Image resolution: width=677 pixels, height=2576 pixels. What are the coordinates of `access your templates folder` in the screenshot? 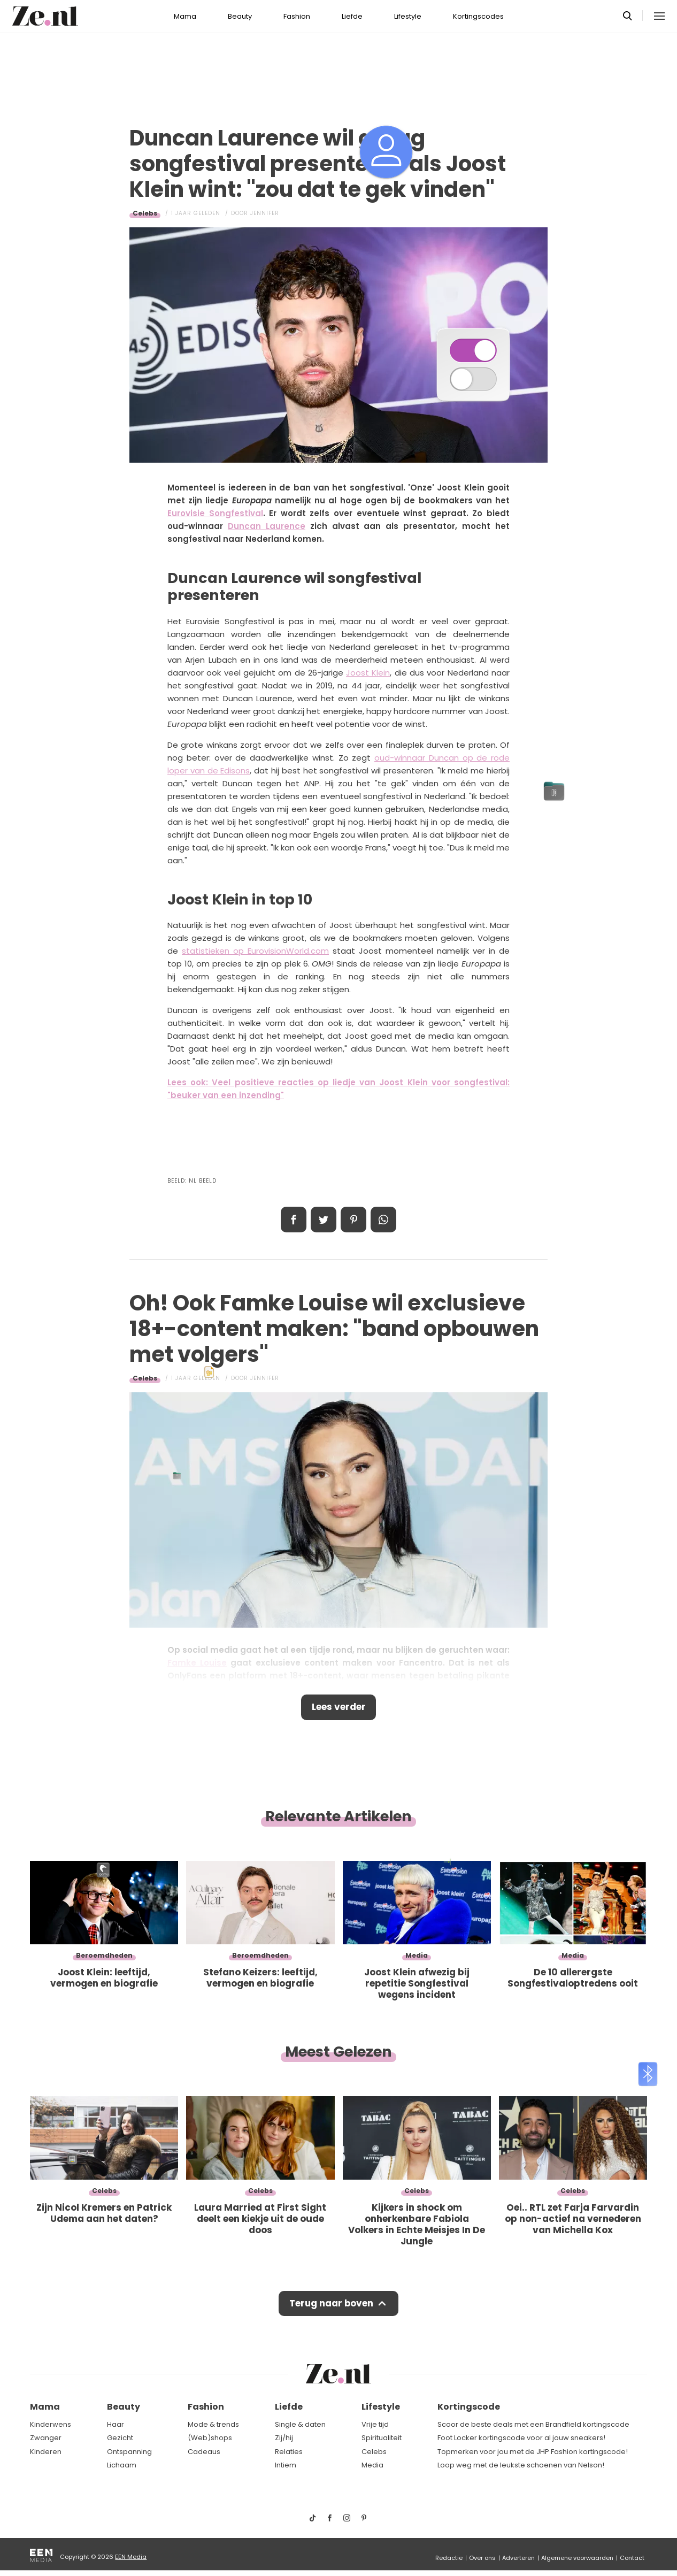 It's located at (554, 791).